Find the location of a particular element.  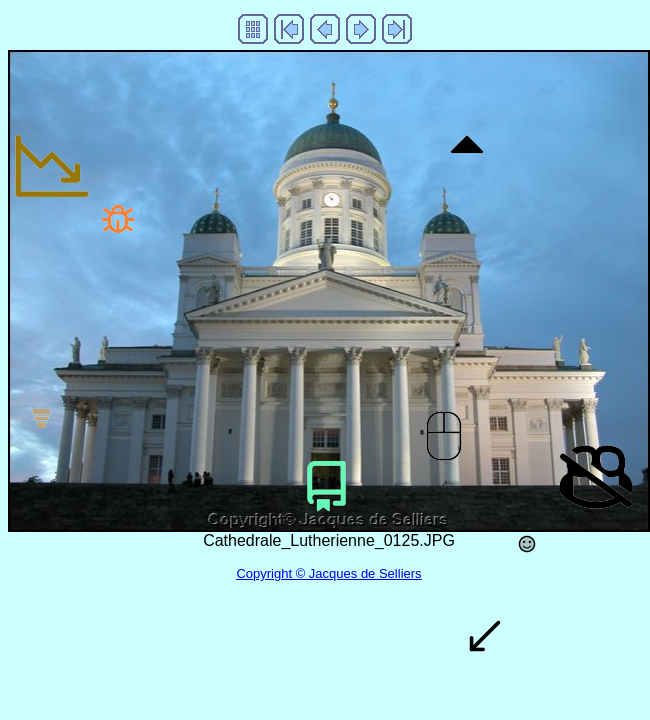

move item to the bottom-left corner is located at coordinates (485, 636).